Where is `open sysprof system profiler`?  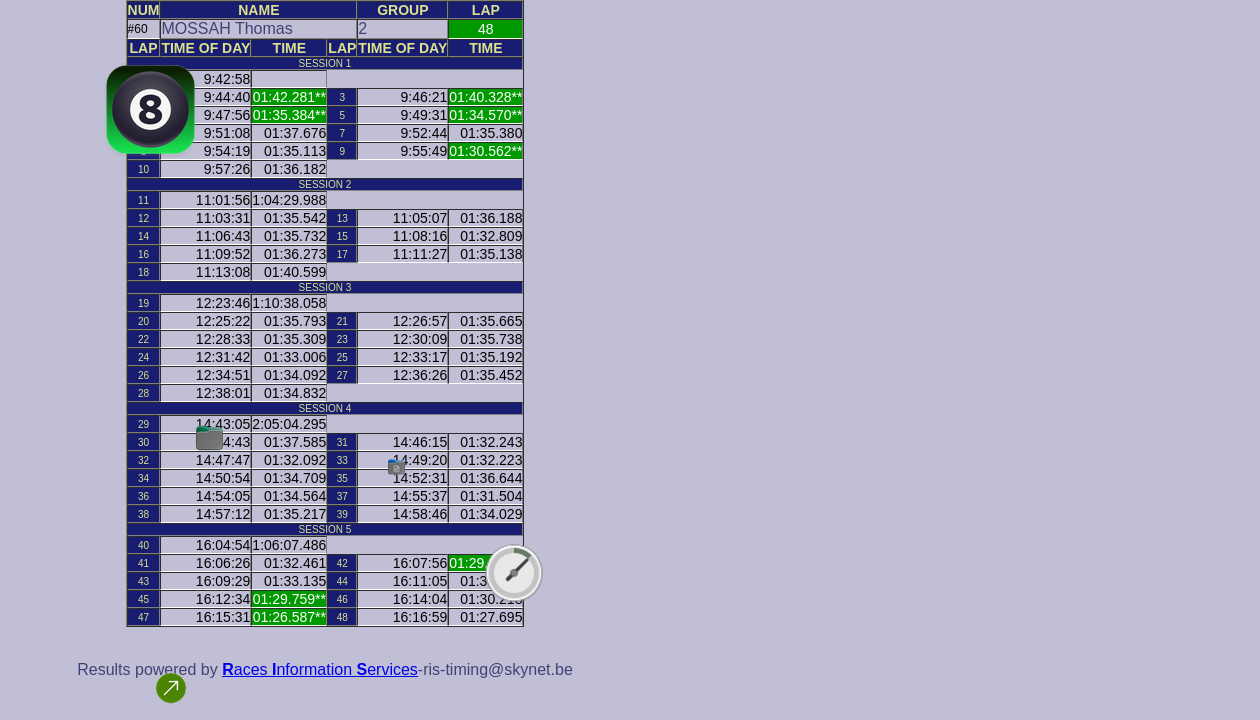 open sysprof system profiler is located at coordinates (514, 573).